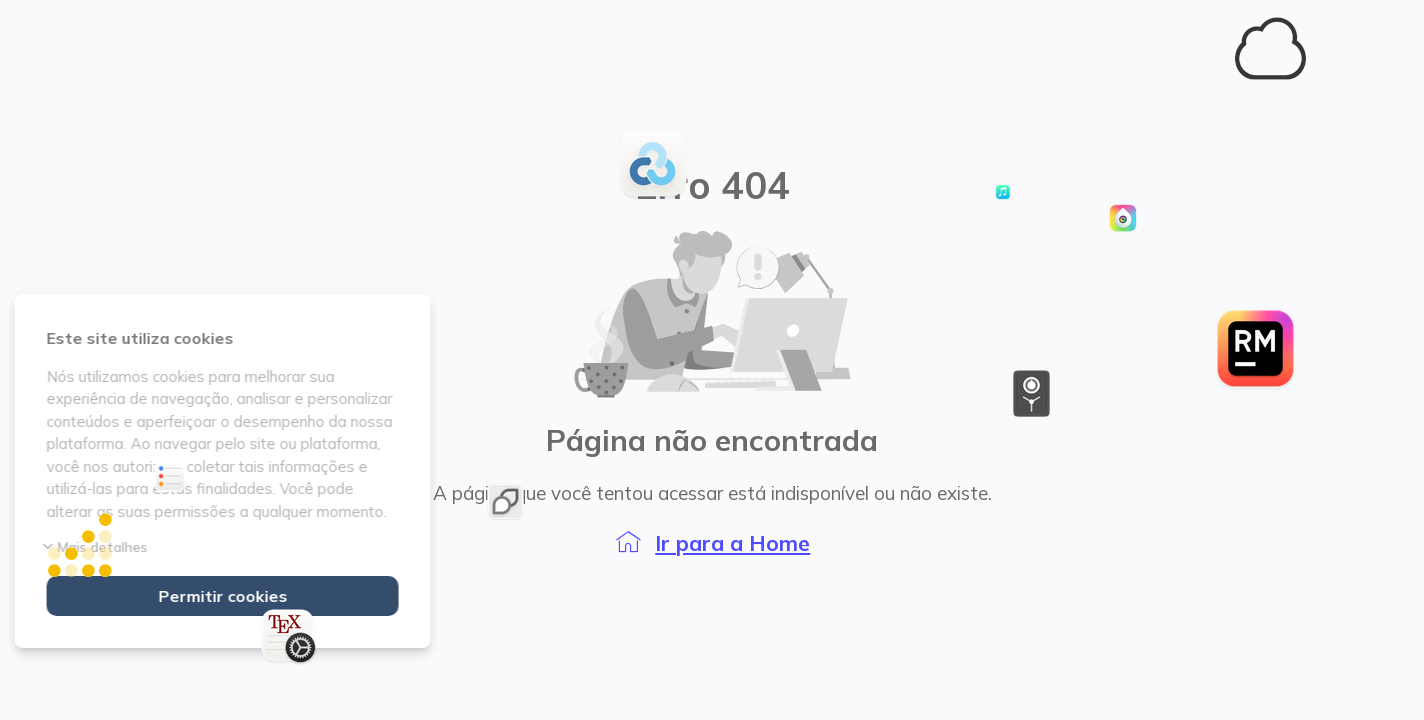  Describe the element at coordinates (653, 163) in the screenshot. I see `open rclone browser for cloud storage management` at that location.